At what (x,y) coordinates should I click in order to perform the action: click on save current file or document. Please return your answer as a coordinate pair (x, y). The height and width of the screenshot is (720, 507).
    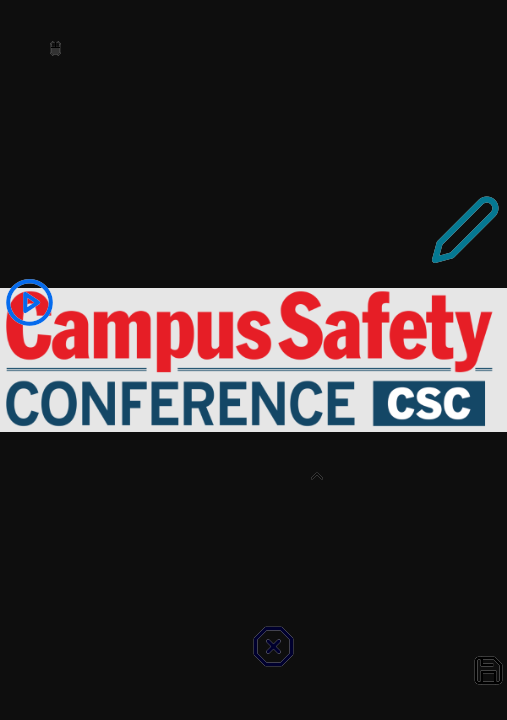
    Looking at the image, I should click on (488, 670).